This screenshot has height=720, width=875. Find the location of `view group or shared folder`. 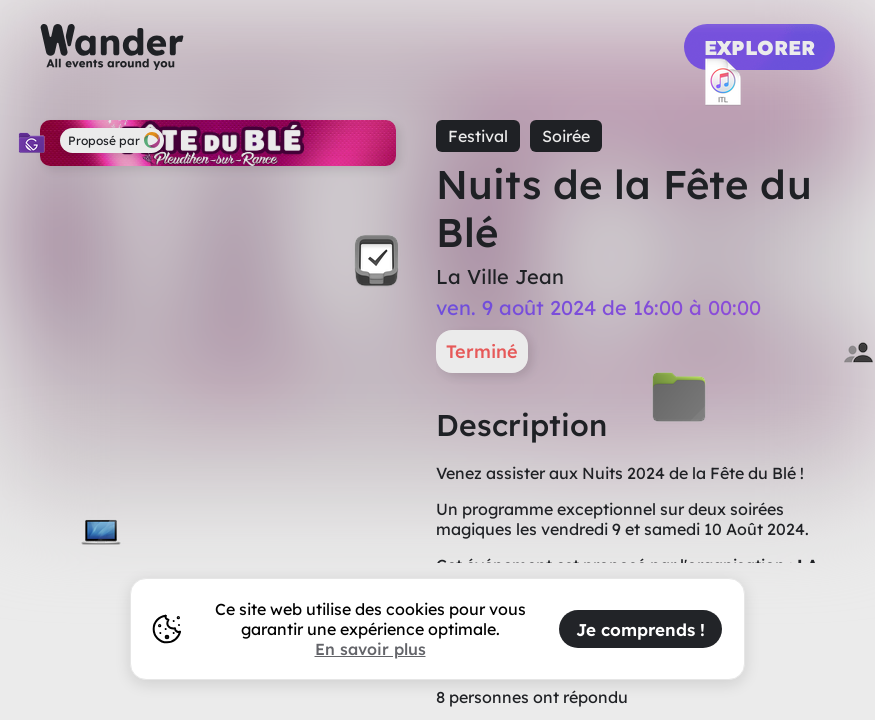

view group or shared folder is located at coordinates (858, 349).